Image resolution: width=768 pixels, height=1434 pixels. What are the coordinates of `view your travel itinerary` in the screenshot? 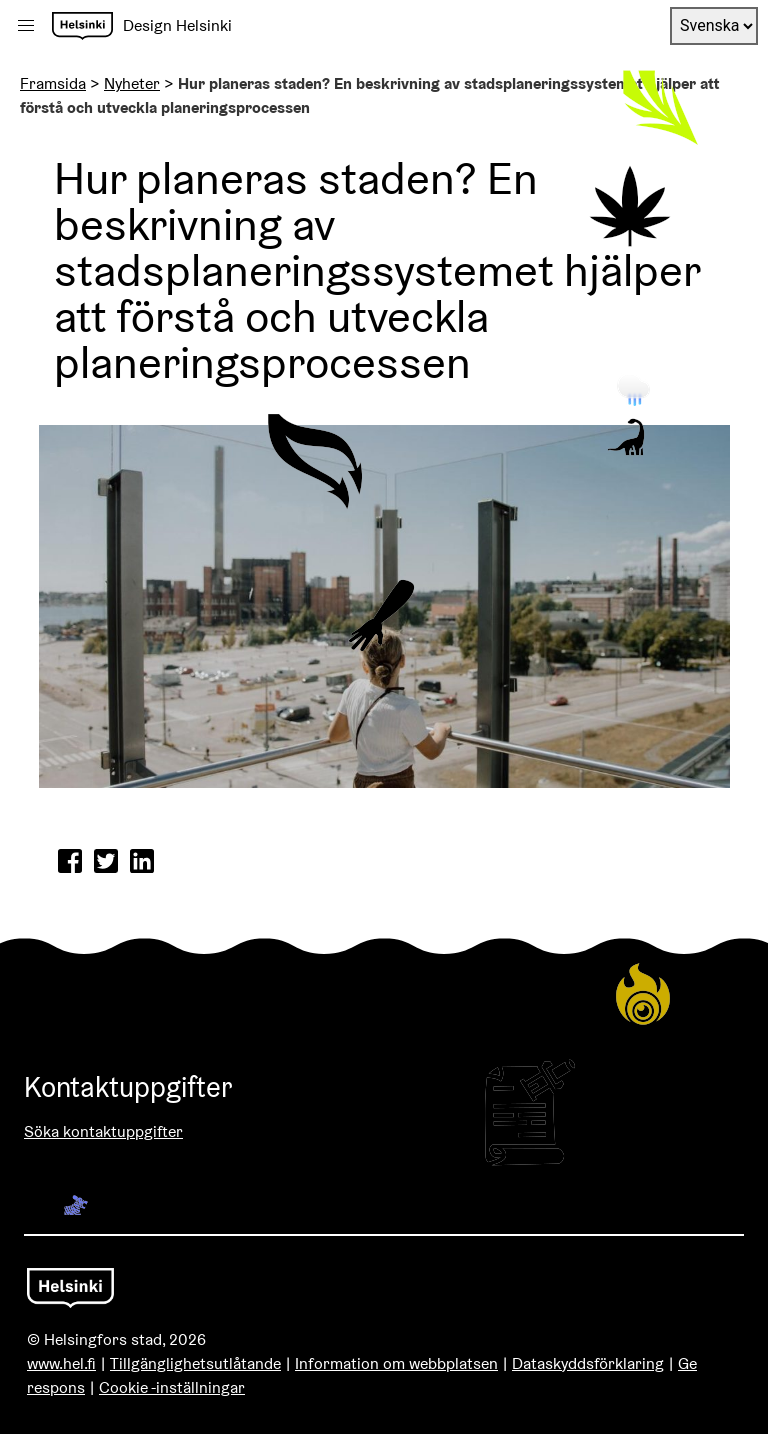 It's located at (315, 462).